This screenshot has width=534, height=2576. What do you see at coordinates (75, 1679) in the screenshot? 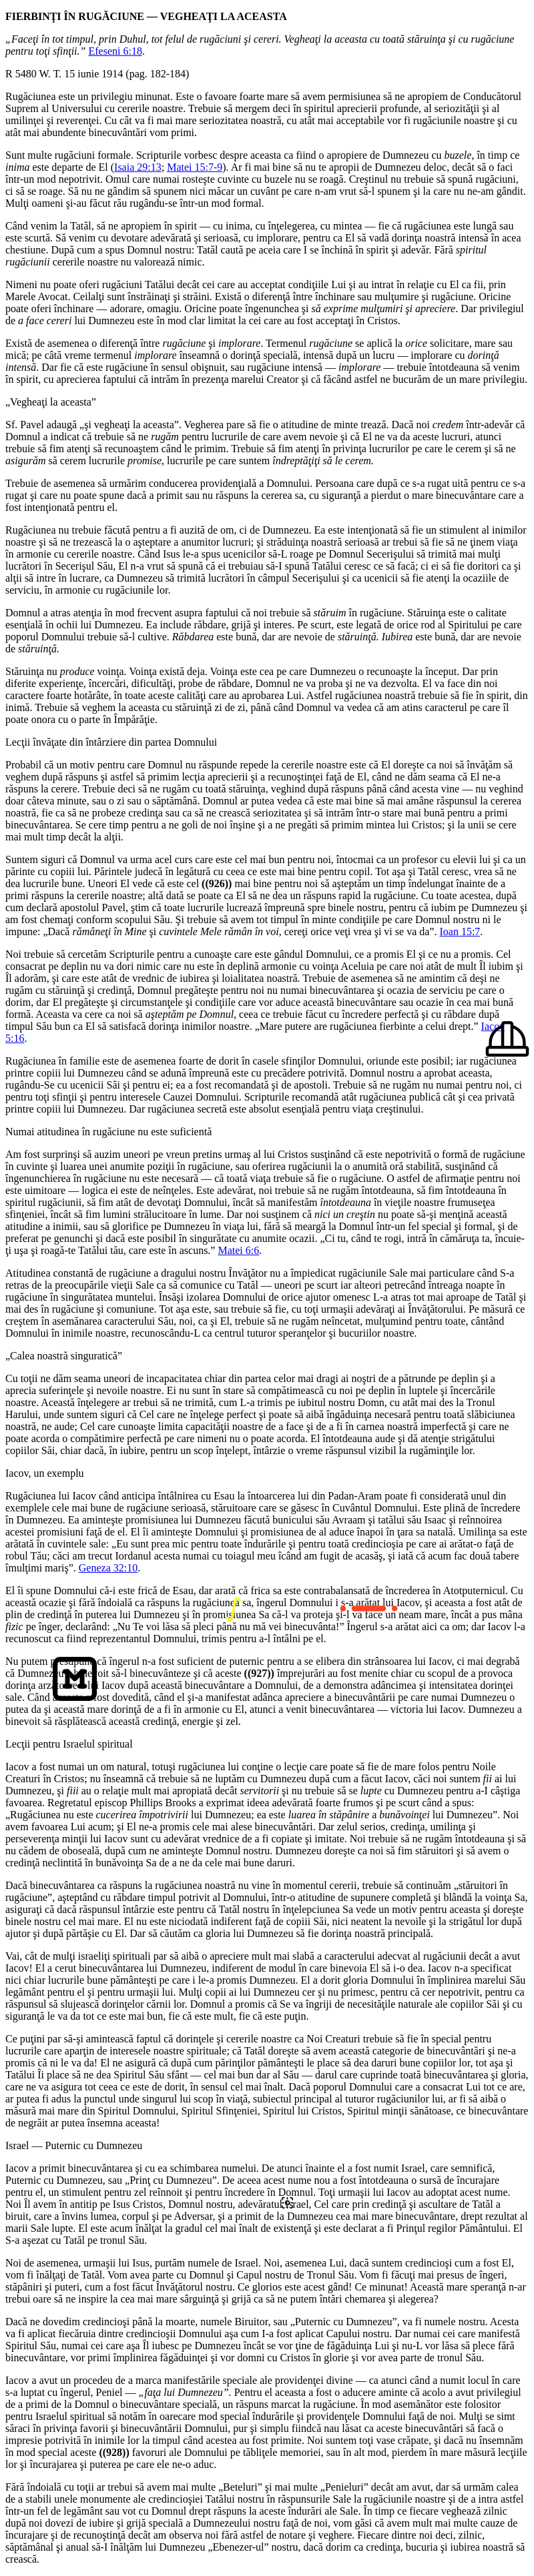
I see `open Medium app` at bounding box center [75, 1679].